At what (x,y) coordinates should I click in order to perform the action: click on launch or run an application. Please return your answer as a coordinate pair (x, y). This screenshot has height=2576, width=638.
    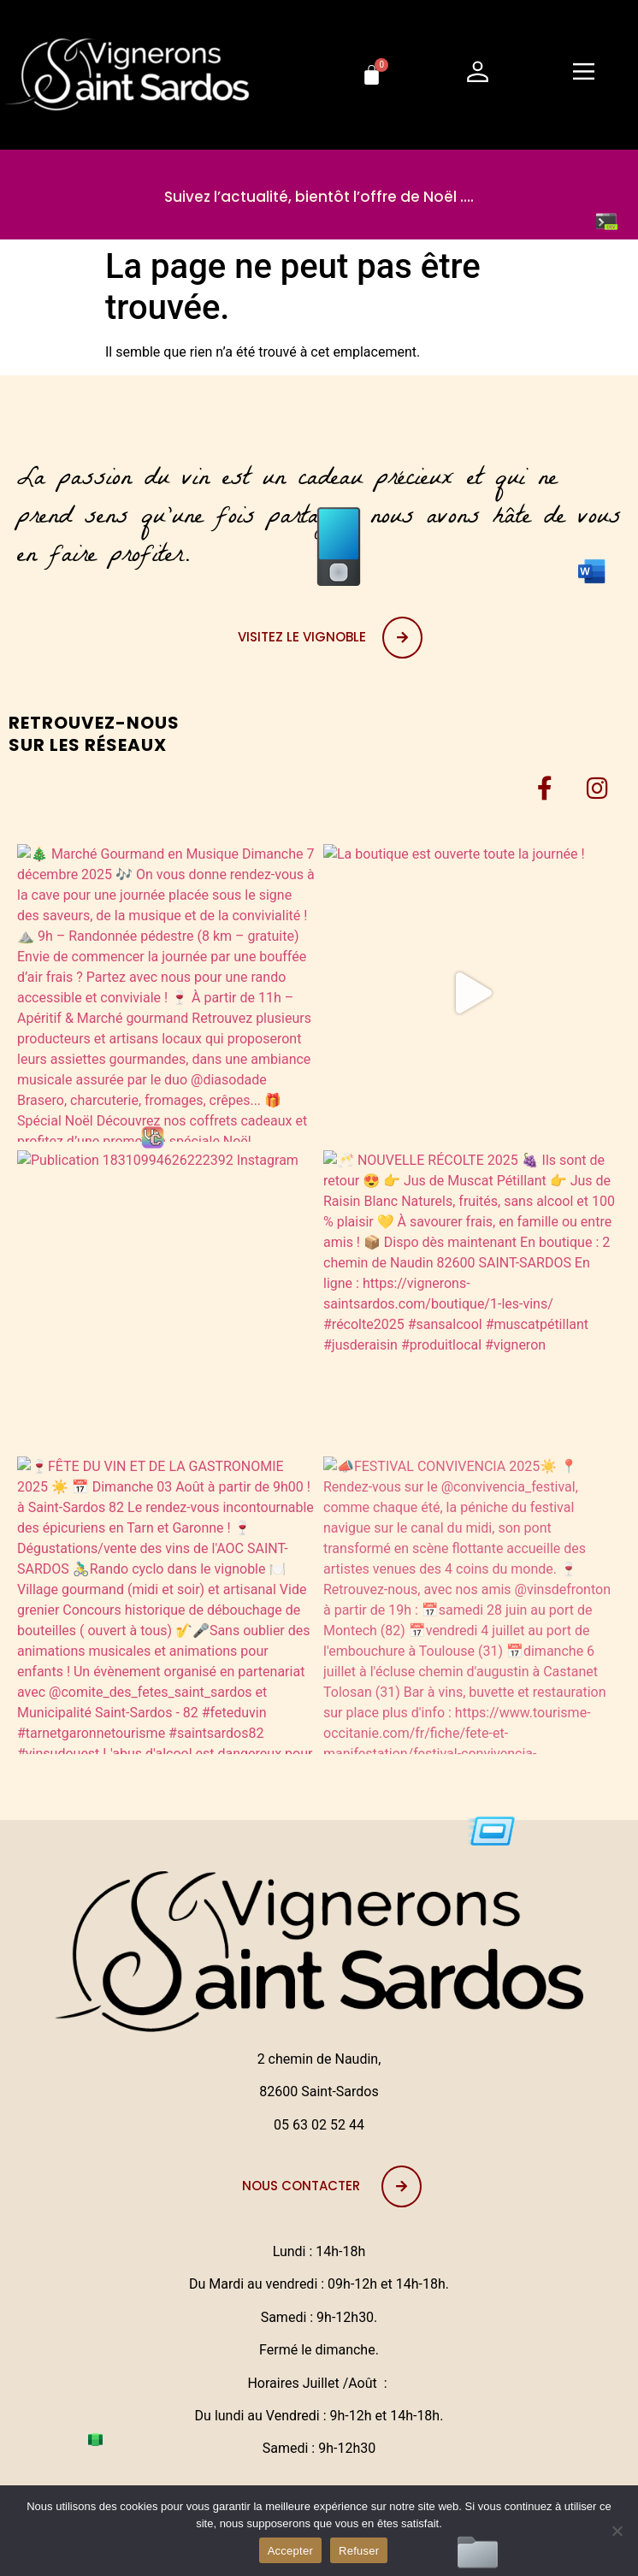
    Looking at the image, I should click on (493, 1831).